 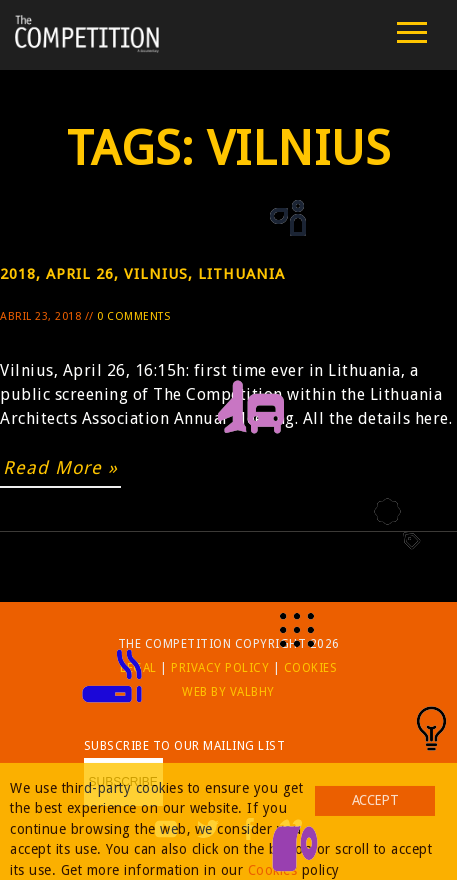 I want to click on indicates restroom or bathroom location, so click(x=295, y=846).